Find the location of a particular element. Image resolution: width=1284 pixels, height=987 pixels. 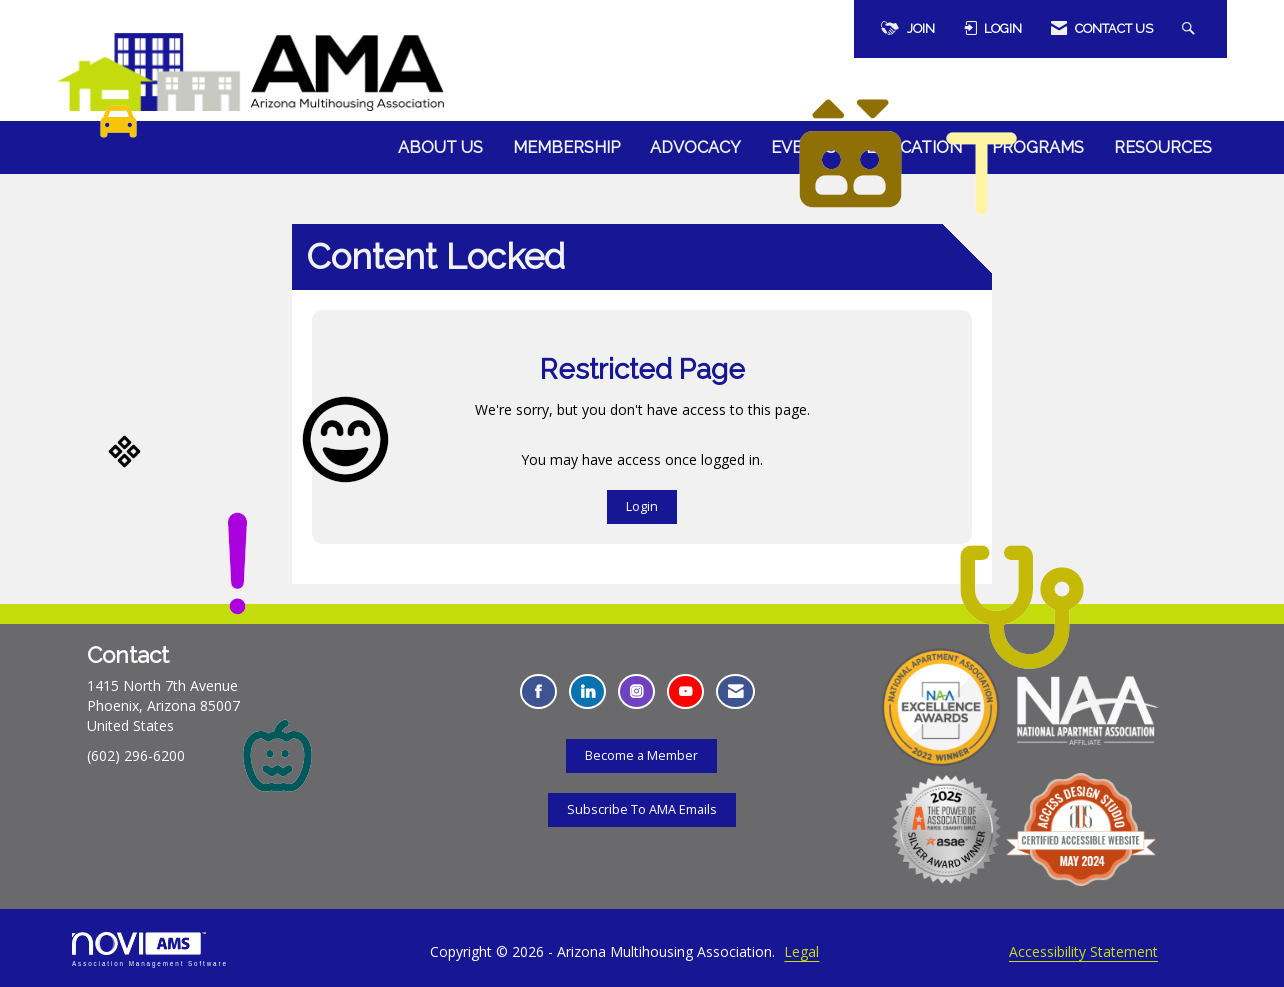

indicates elevator access nearby is located at coordinates (850, 156).